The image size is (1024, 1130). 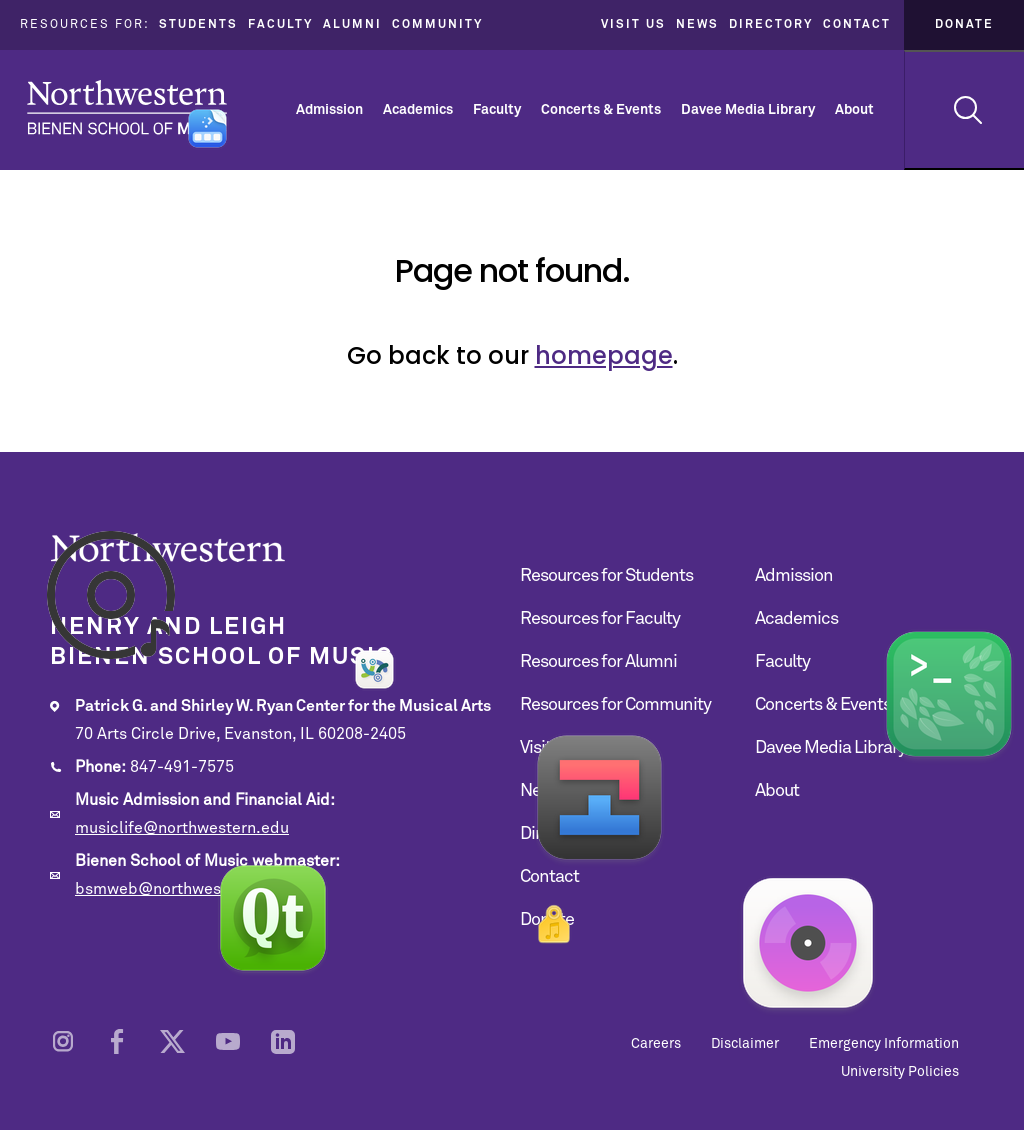 I want to click on open ptyxis terminal emulator, so click(x=949, y=694).